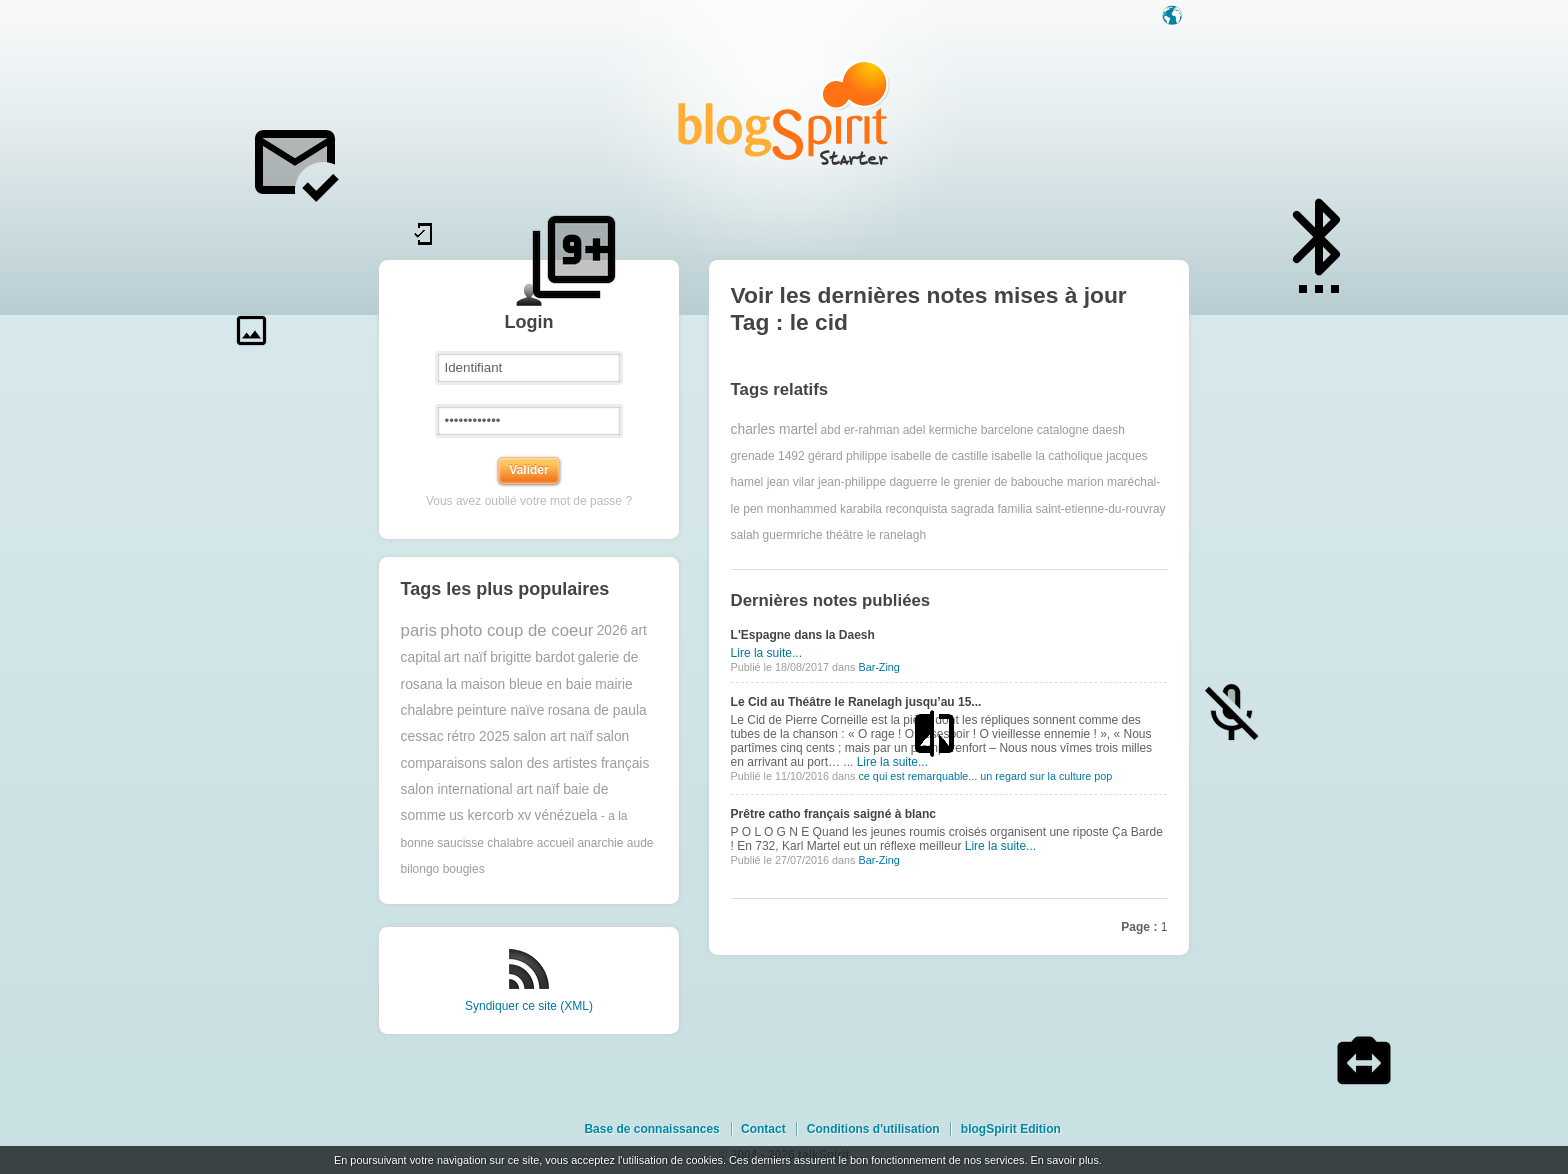  Describe the element at coordinates (574, 257) in the screenshot. I see `indicates 9 or more items in a stack or collection` at that location.